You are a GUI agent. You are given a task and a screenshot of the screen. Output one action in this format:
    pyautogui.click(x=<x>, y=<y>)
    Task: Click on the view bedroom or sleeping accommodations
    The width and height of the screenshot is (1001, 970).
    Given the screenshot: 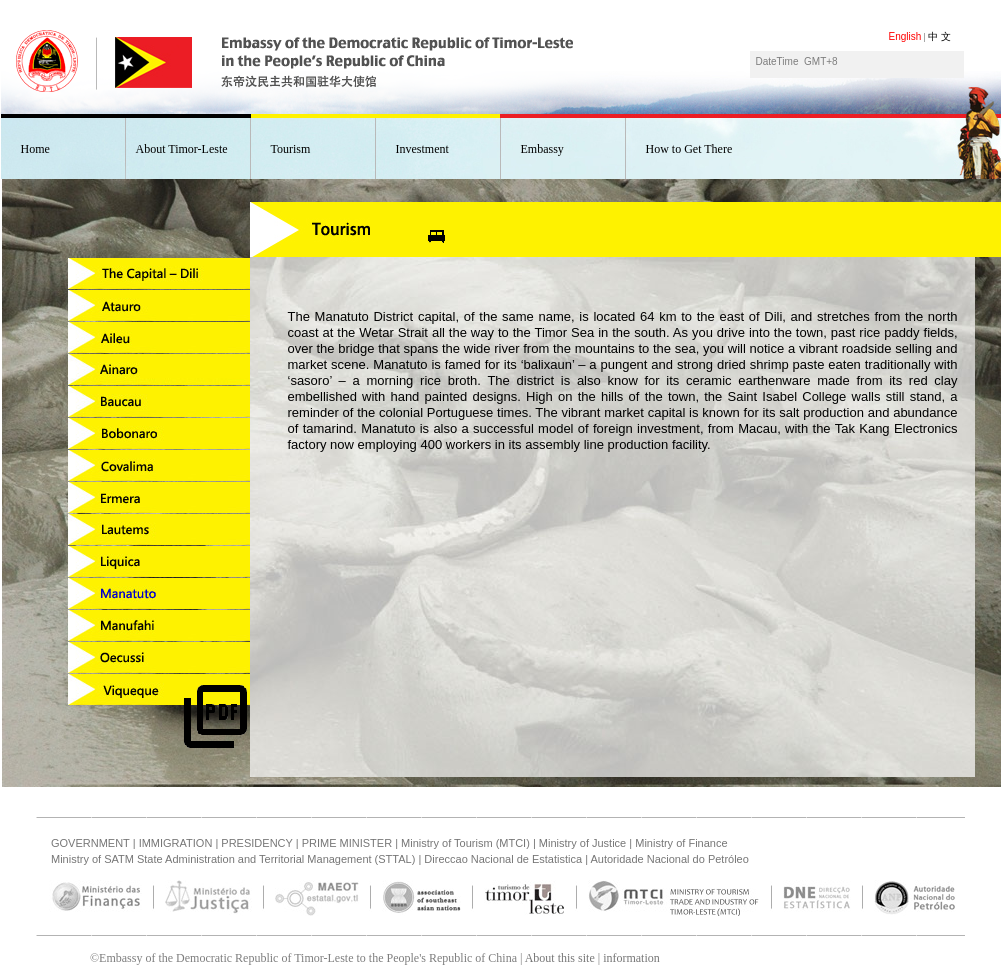 What is the action you would take?
    pyautogui.click(x=436, y=236)
    